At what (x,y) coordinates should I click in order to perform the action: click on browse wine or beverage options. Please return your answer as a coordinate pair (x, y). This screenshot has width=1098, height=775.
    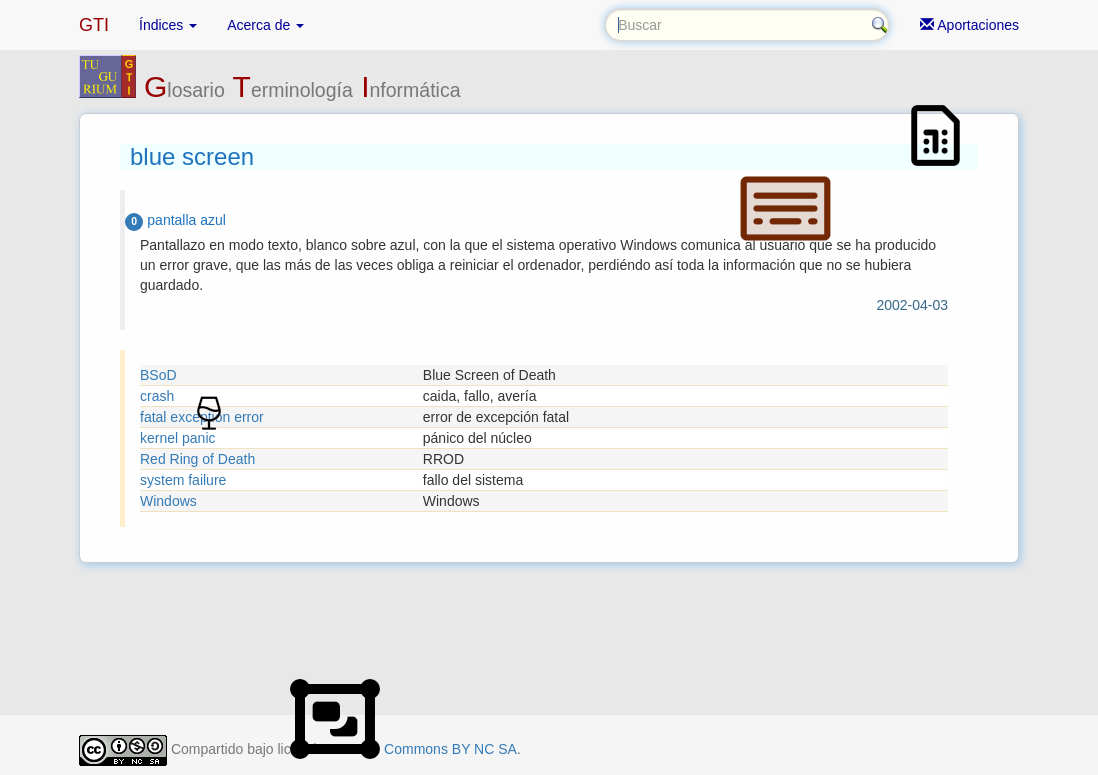
    Looking at the image, I should click on (209, 412).